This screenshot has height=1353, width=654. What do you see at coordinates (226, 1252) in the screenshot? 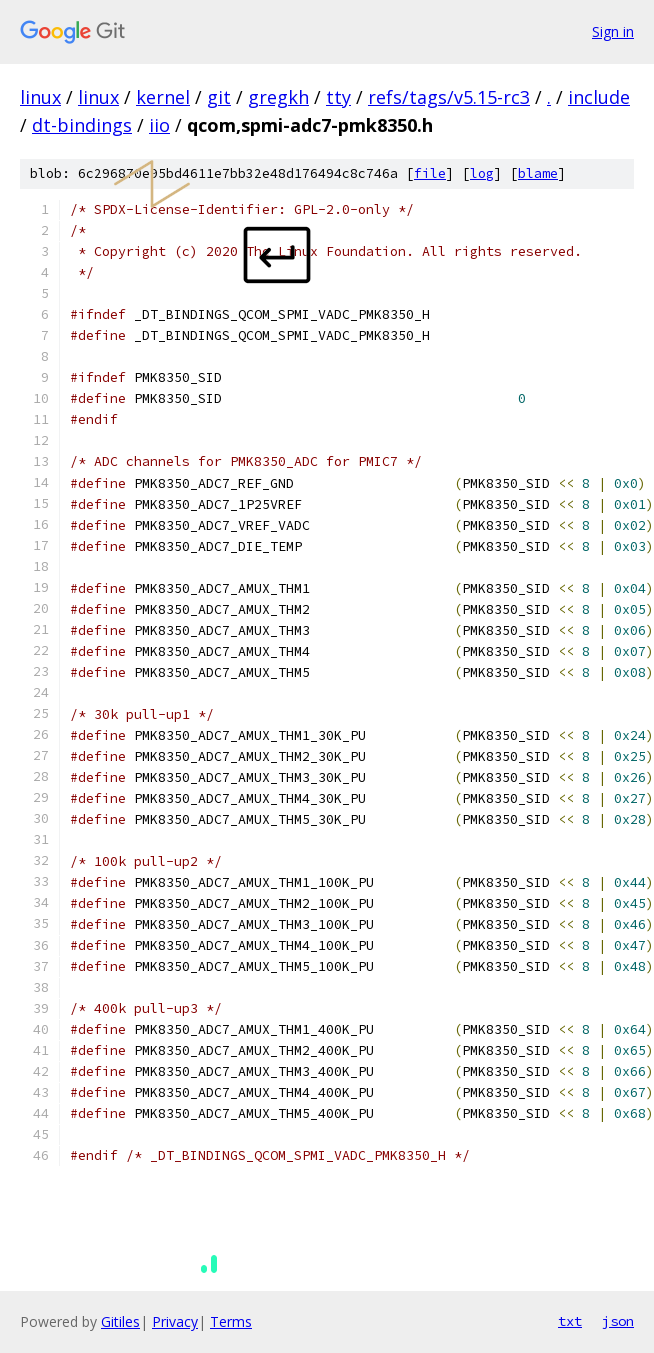
I see `indicates weak cellular signal strength` at bounding box center [226, 1252].